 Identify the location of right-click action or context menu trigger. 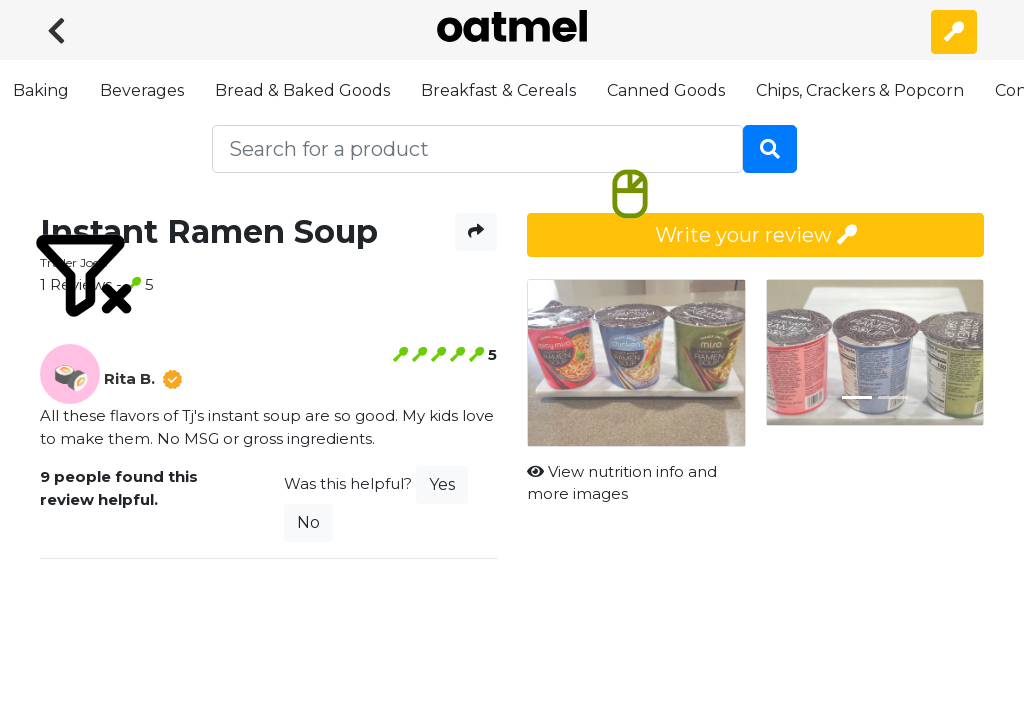
(630, 194).